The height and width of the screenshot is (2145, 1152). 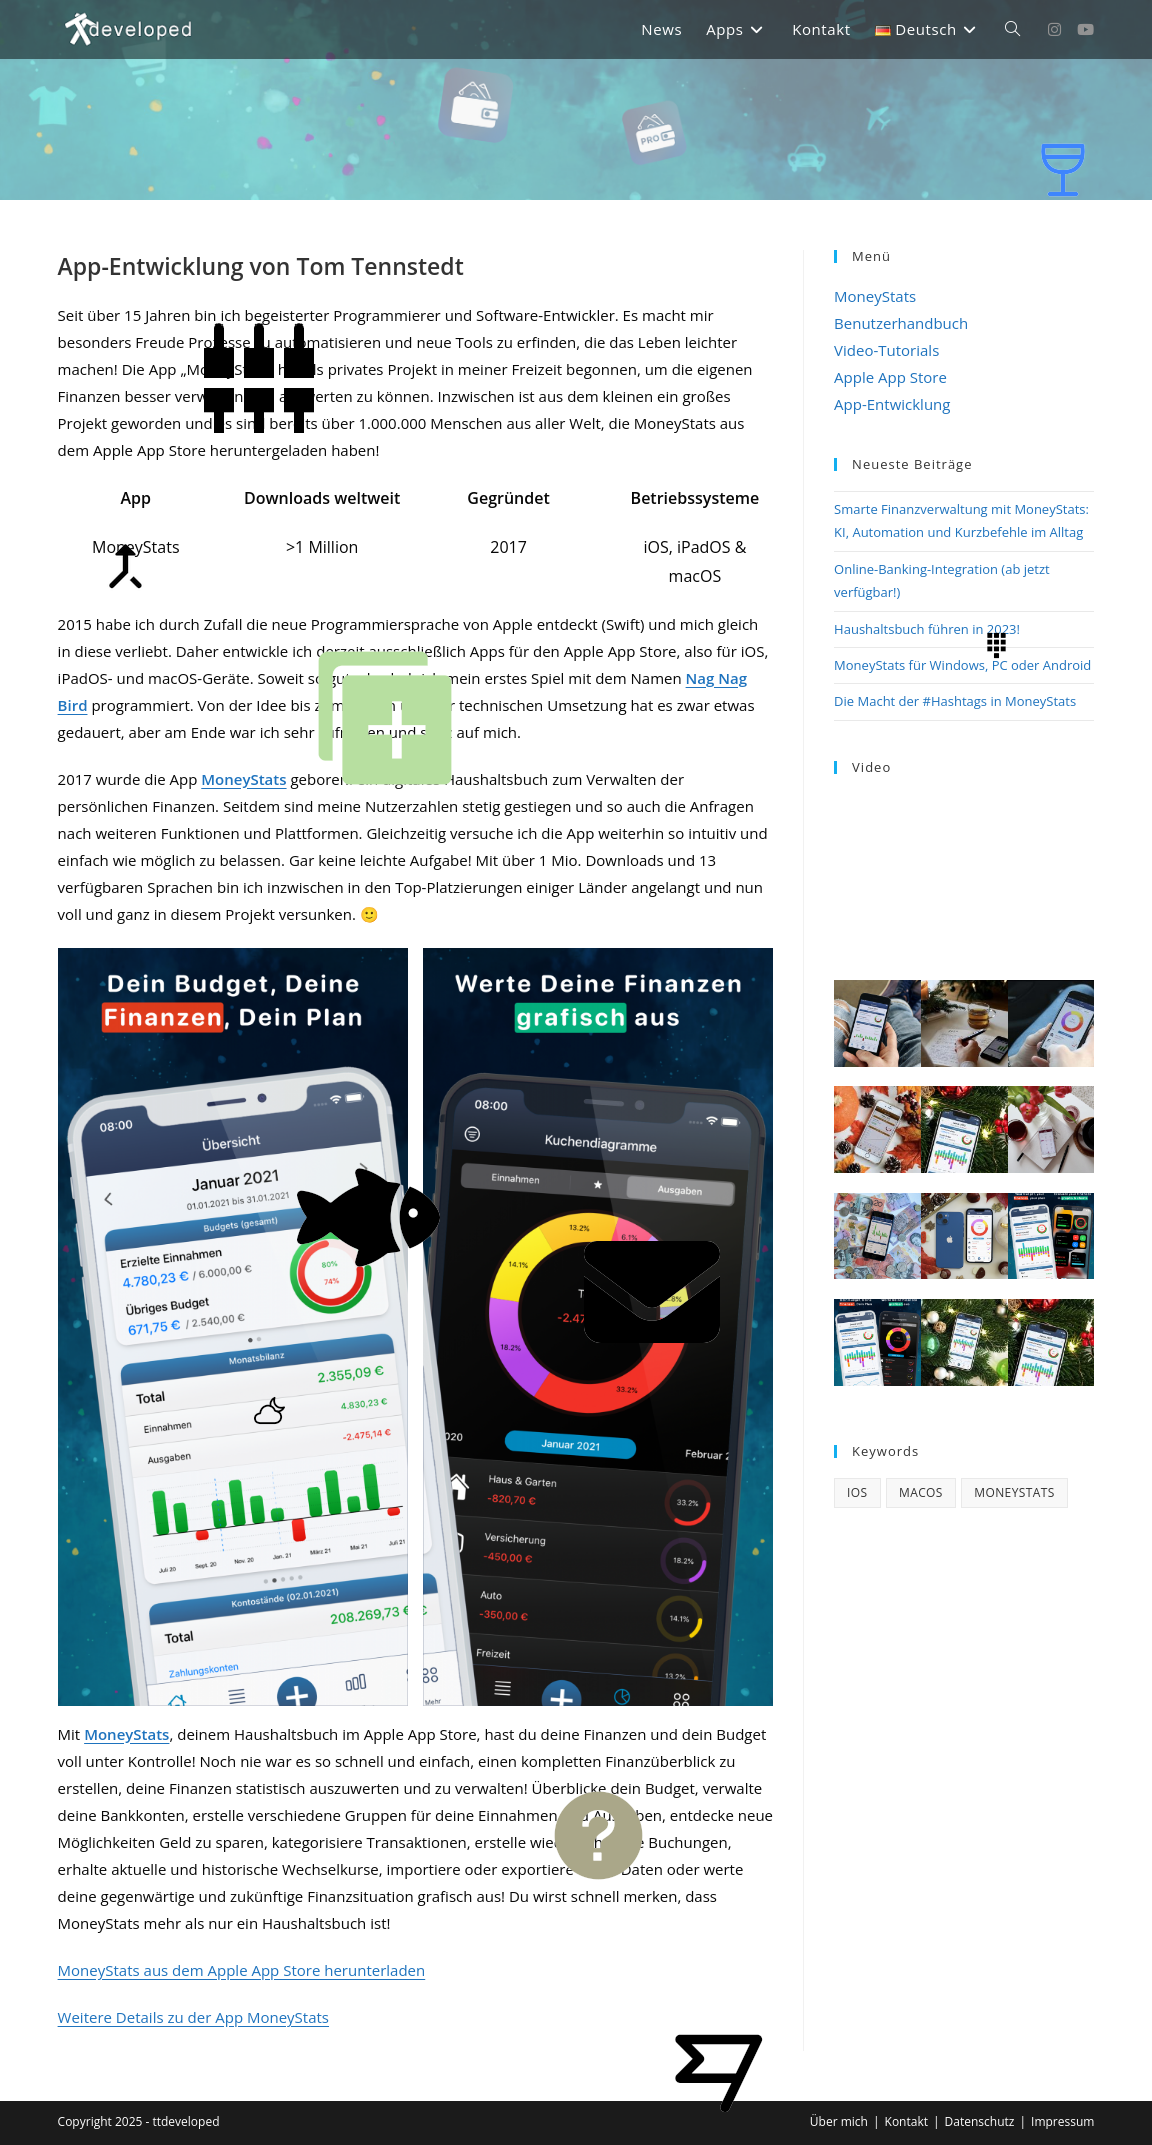 What do you see at coordinates (368, 1217) in the screenshot?
I see `access aquarium or fish-related features` at bounding box center [368, 1217].